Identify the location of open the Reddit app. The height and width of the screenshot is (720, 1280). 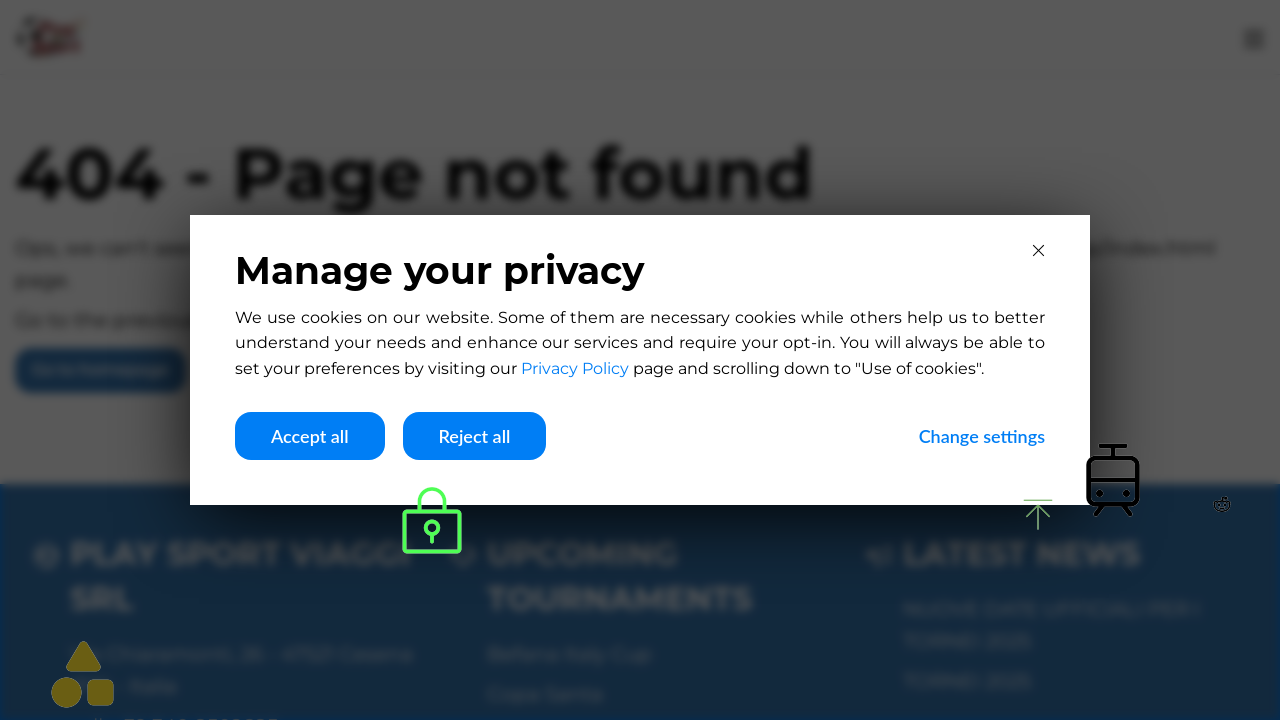
(1222, 505).